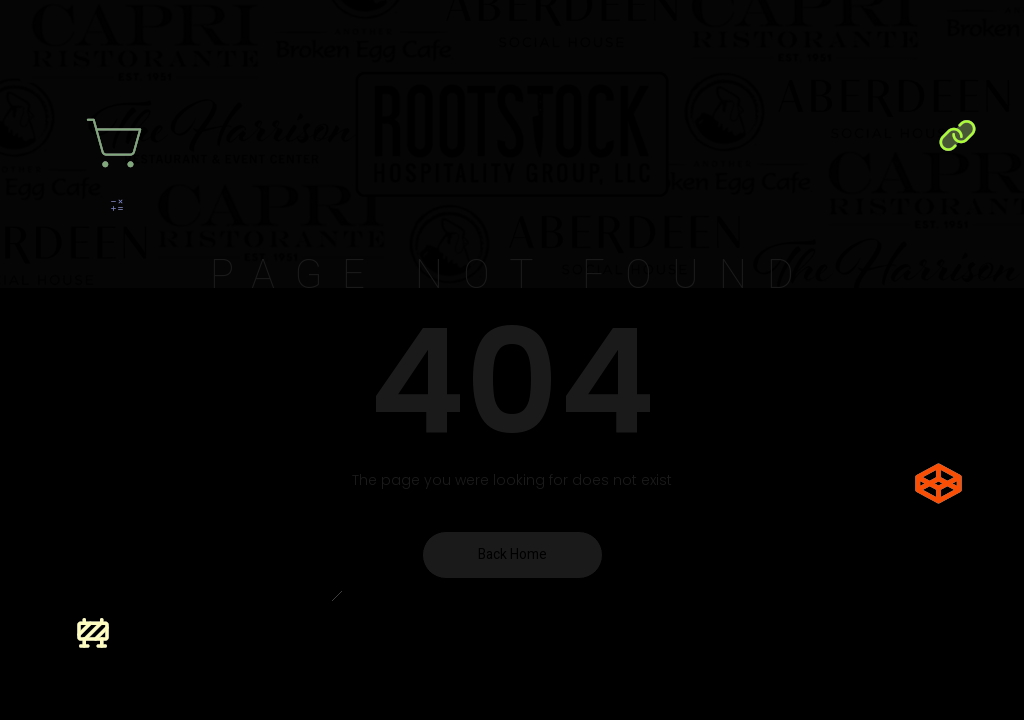  Describe the element at coordinates (115, 143) in the screenshot. I see `view your shopping cart` at that location.